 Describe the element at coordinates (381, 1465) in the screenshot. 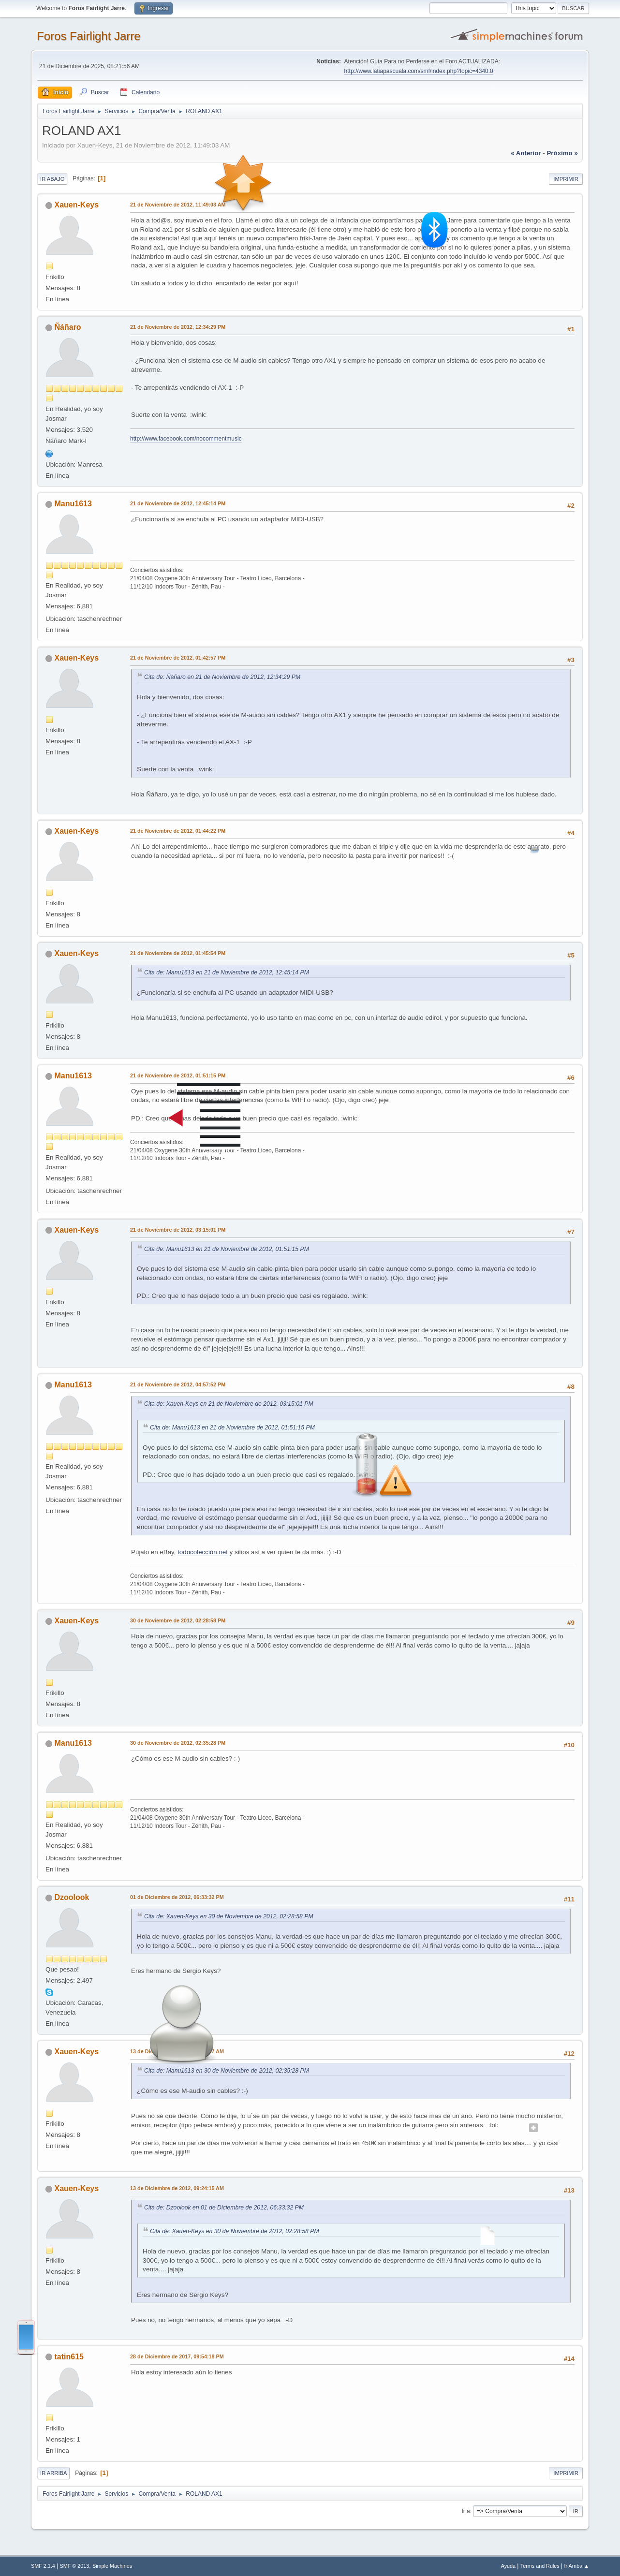

I see `indicates low battery warning` at that location.